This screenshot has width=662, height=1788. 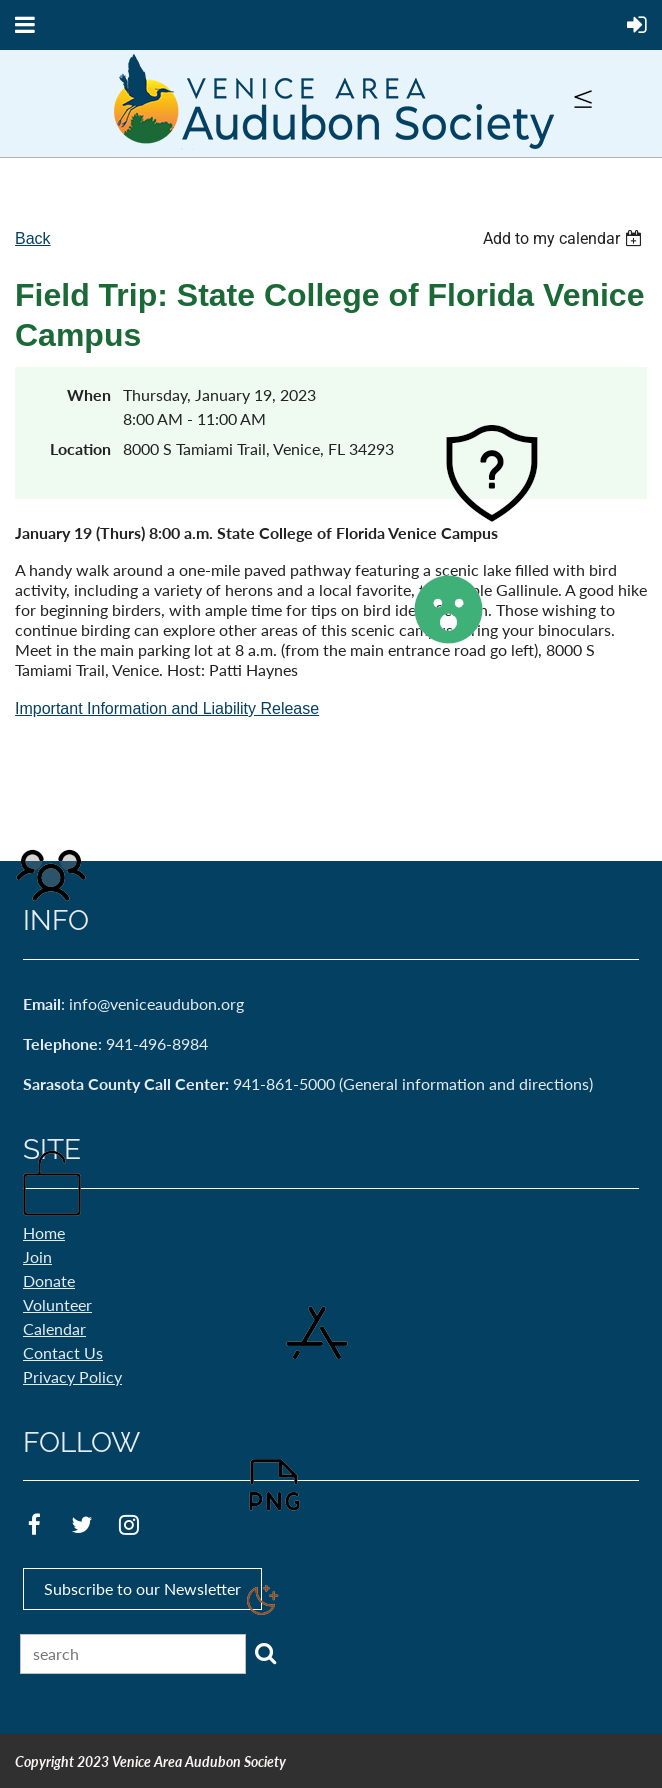 I want to click on less than or equal to mathematical operator, so click(x=583, y=99).